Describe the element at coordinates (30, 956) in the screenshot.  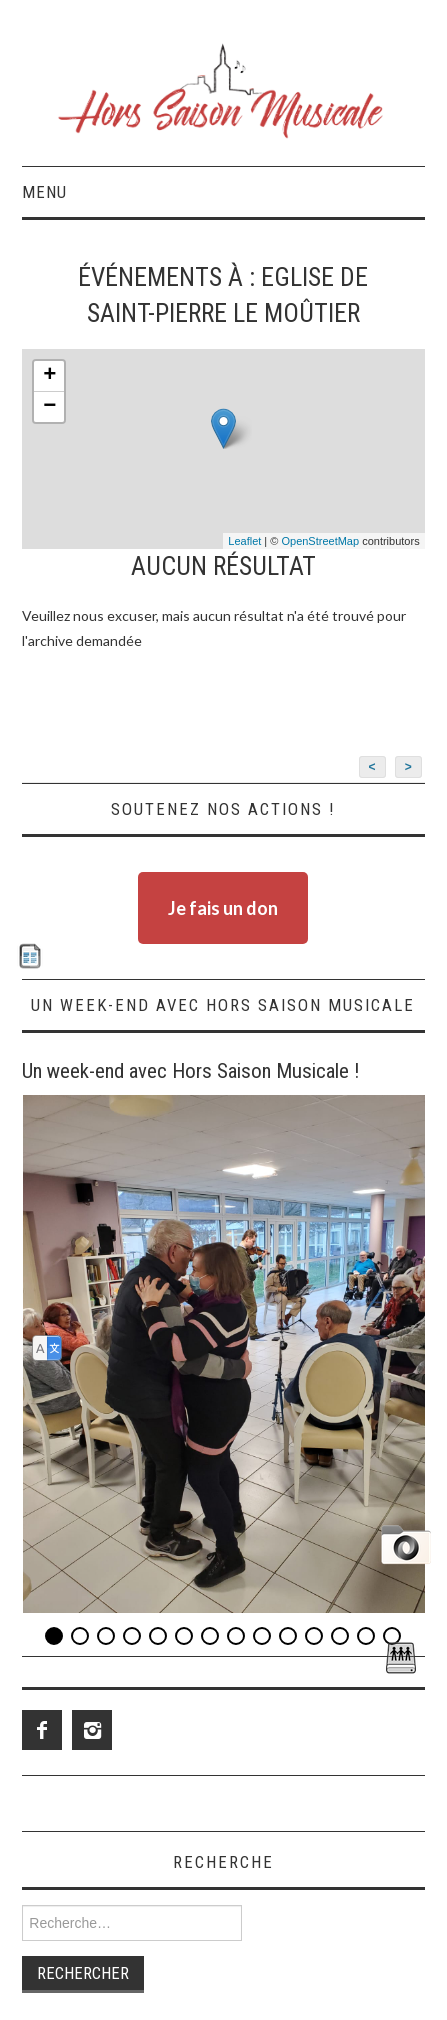
I see `libreoffice master document file type` at that location.